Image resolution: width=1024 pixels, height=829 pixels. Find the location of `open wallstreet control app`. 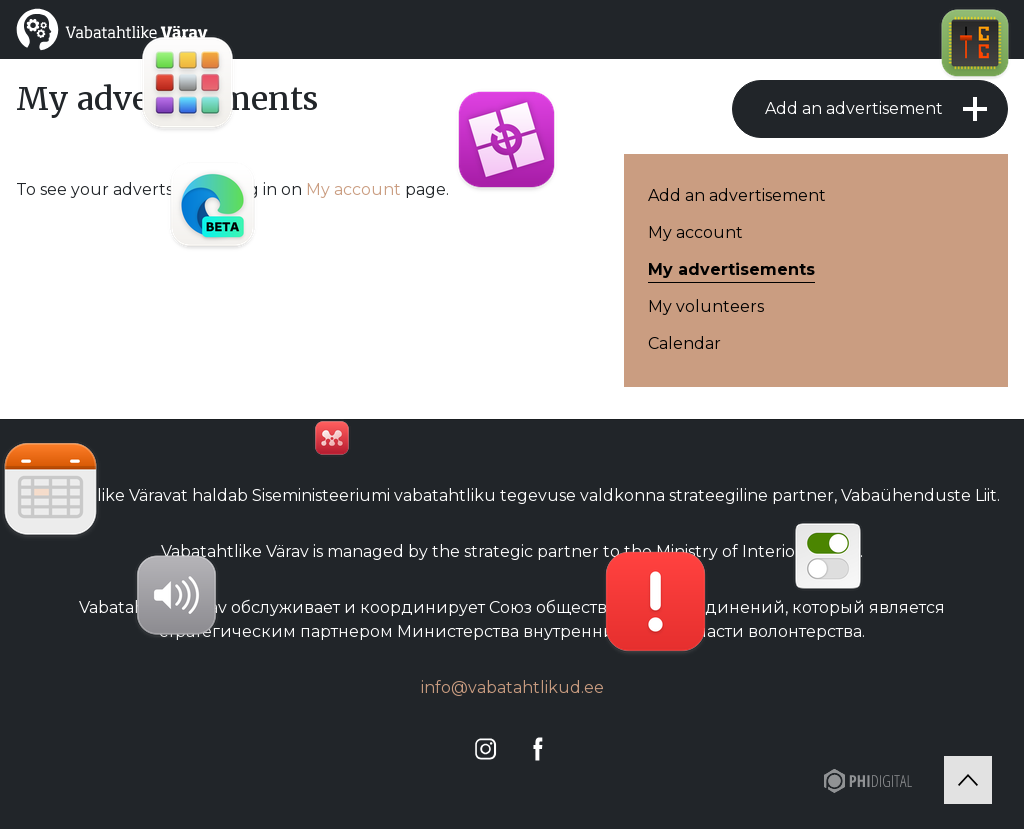

open wallstreet control app is located at coordinates (506, 139).